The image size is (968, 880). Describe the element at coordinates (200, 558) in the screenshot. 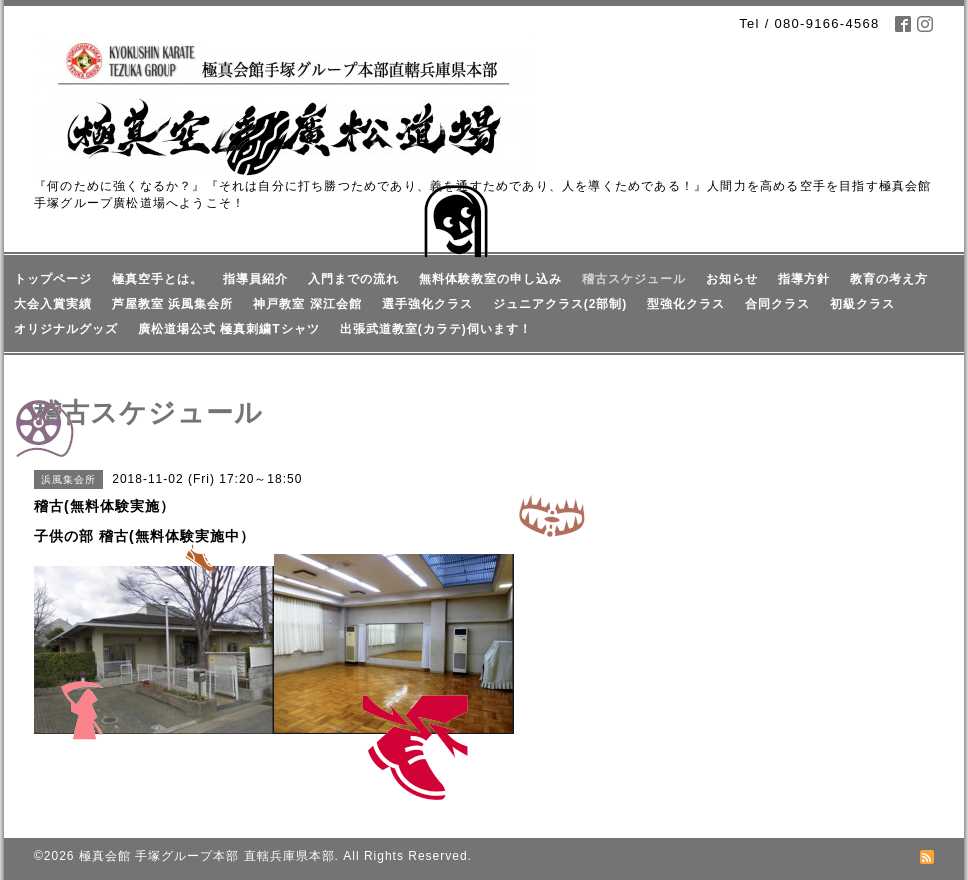

I see `access running or fitness tracking features` at that location.